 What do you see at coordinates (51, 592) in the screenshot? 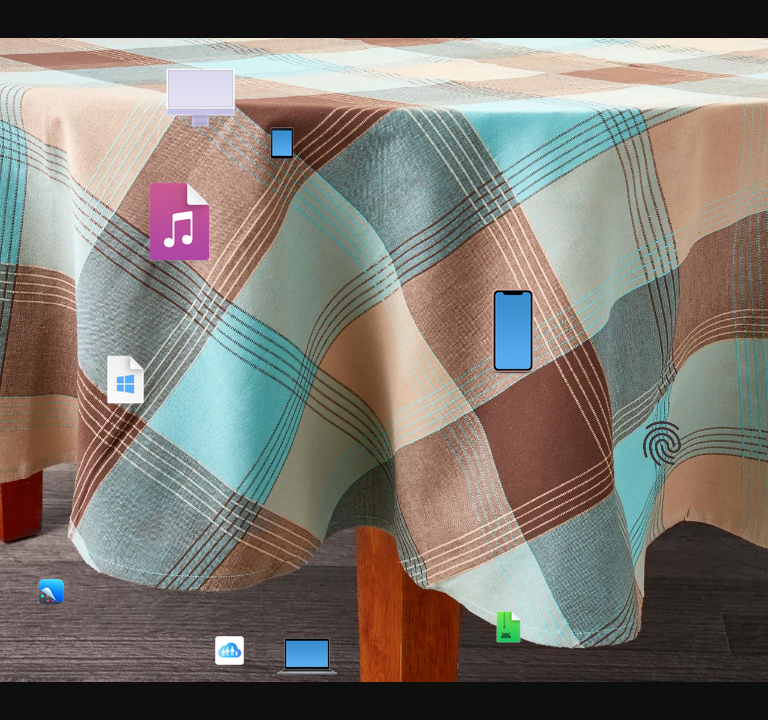
I see `open CleanShot X screen capture app` at bounding box center [51, 592].